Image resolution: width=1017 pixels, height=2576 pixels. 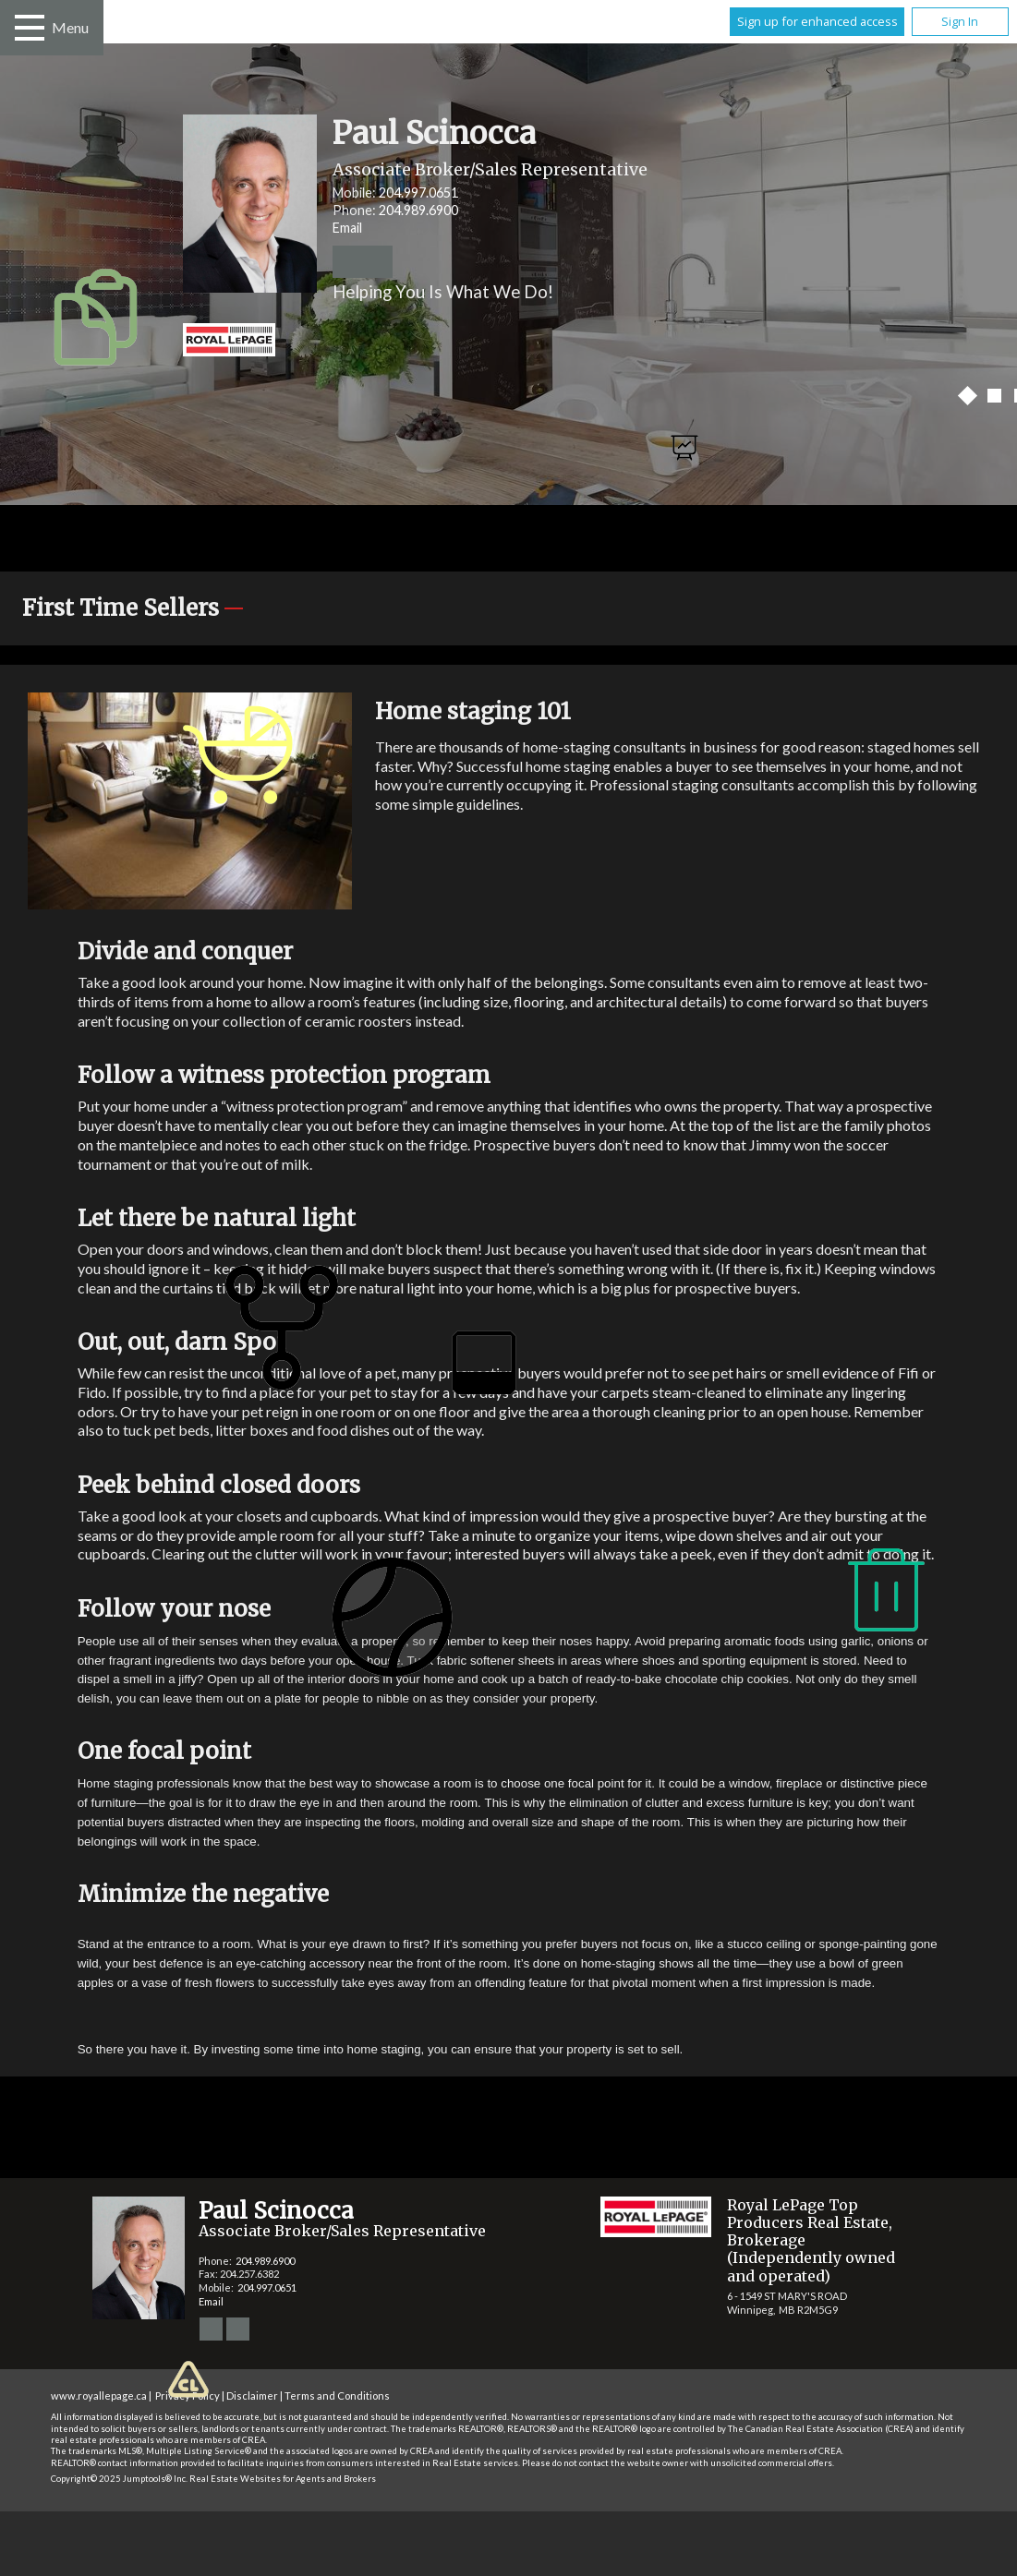 I want to click on fork this repository, so click(x=282, y=1328).